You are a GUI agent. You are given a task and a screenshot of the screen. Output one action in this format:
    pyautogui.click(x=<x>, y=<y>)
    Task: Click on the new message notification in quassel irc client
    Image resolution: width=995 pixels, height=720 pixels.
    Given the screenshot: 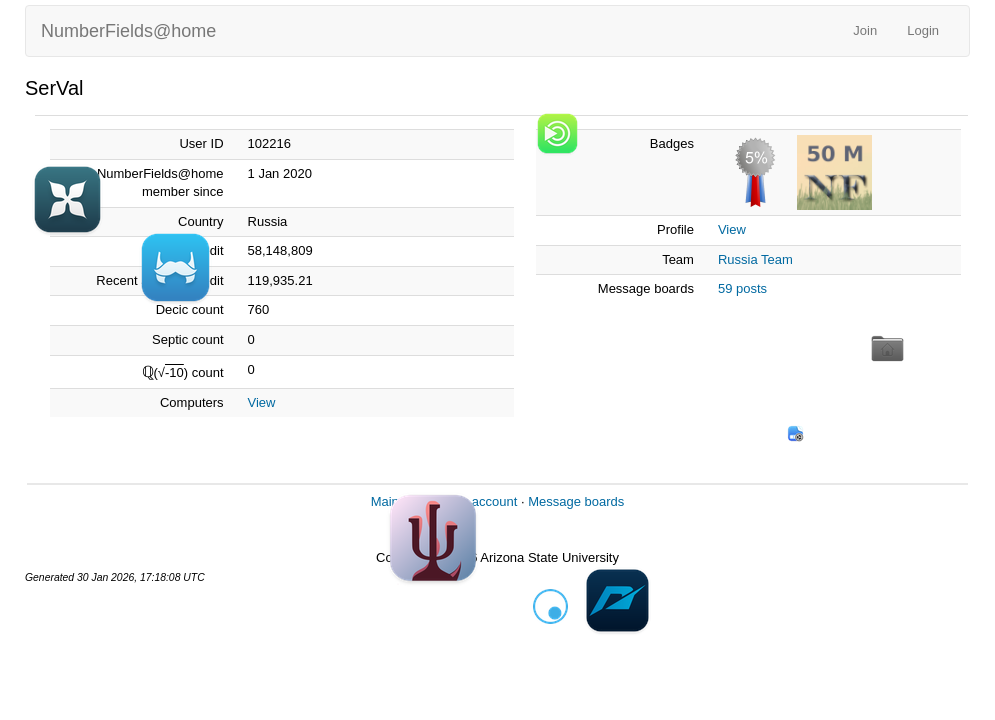 What is the action you would take?
    pyautogui.click(x=550, y=606)
    